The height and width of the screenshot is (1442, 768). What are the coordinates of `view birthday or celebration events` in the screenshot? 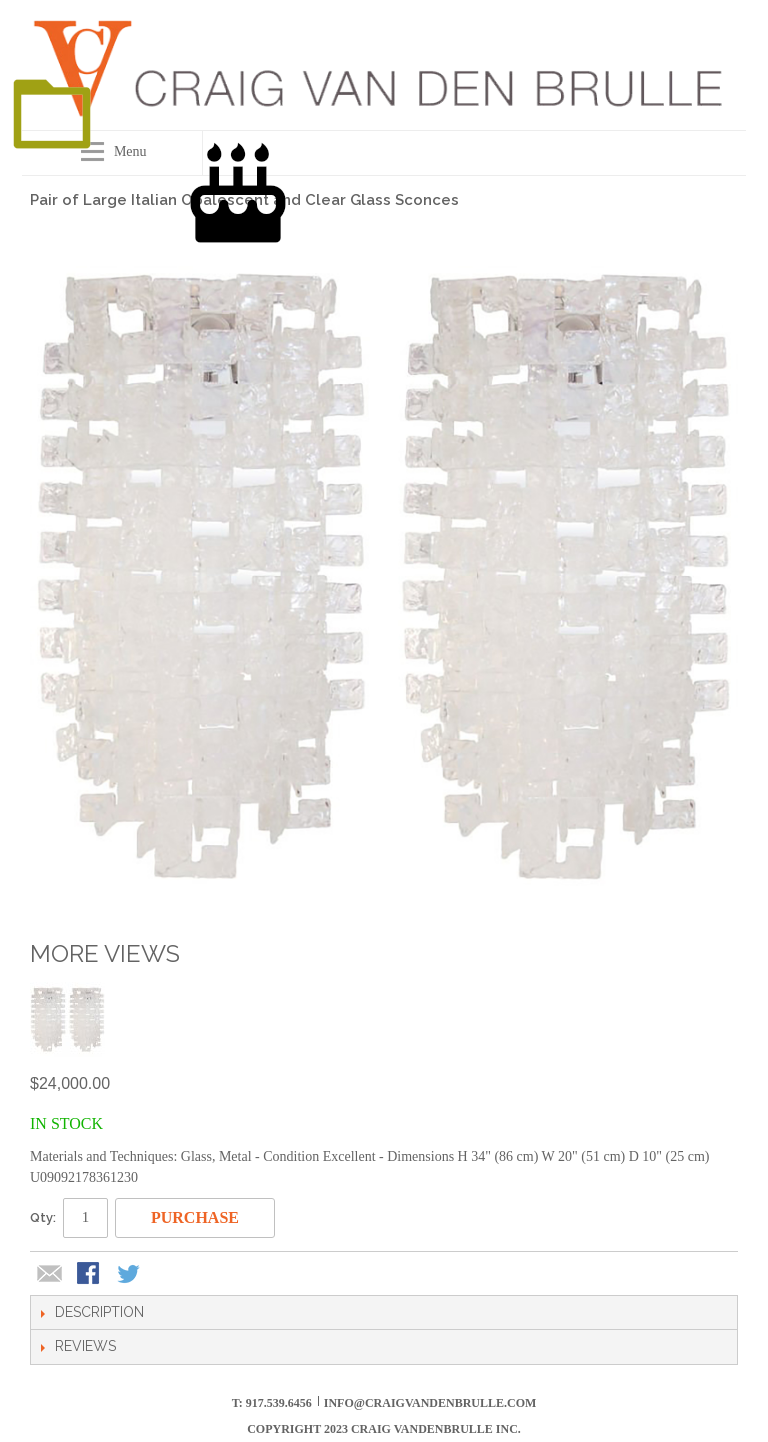 It's located at (238, 195).